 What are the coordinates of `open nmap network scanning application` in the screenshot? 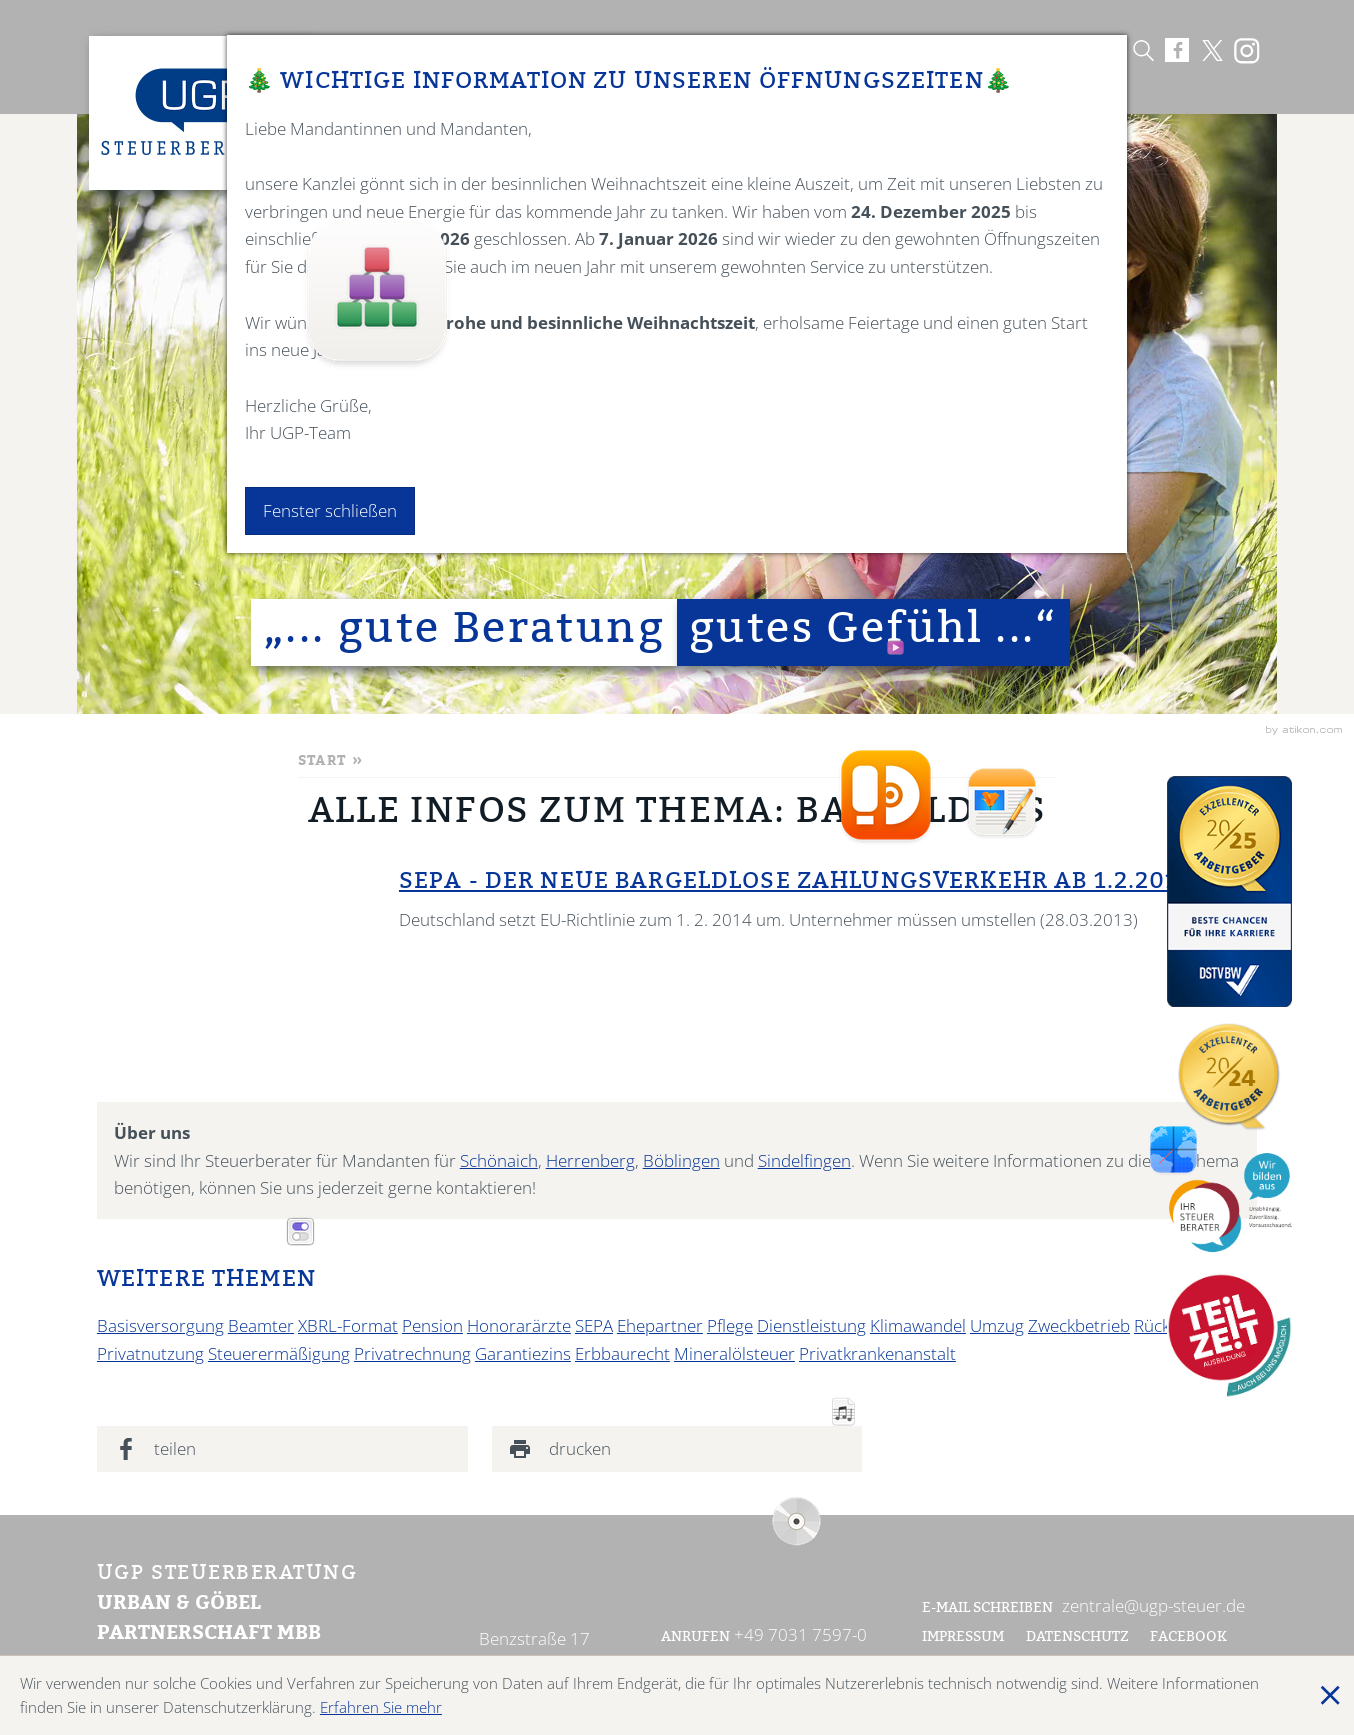 It's located at (1173, 1149).